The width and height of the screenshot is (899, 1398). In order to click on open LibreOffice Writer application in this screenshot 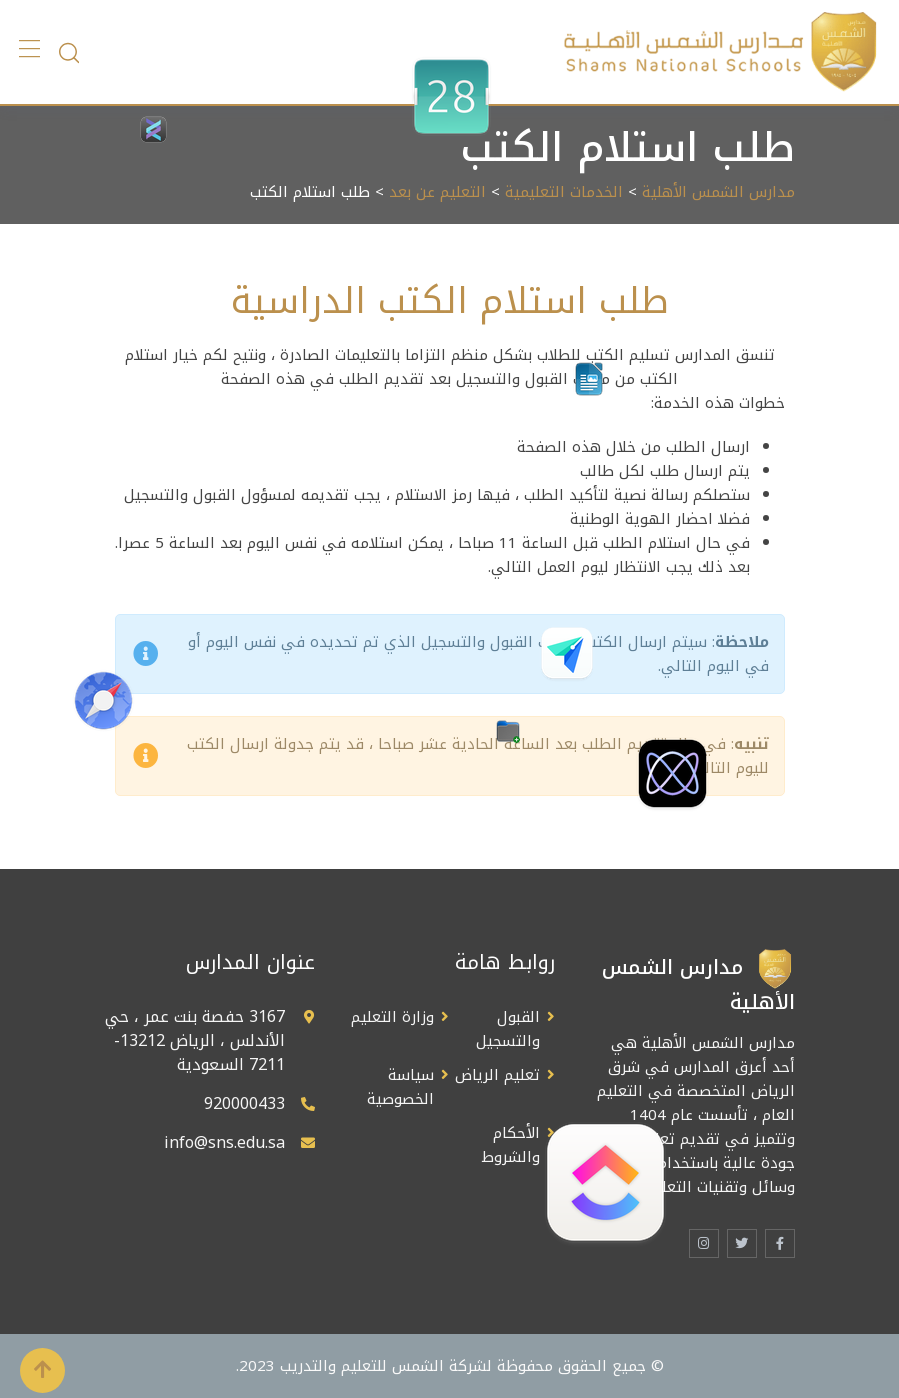, I will do `click(589, 379)`.